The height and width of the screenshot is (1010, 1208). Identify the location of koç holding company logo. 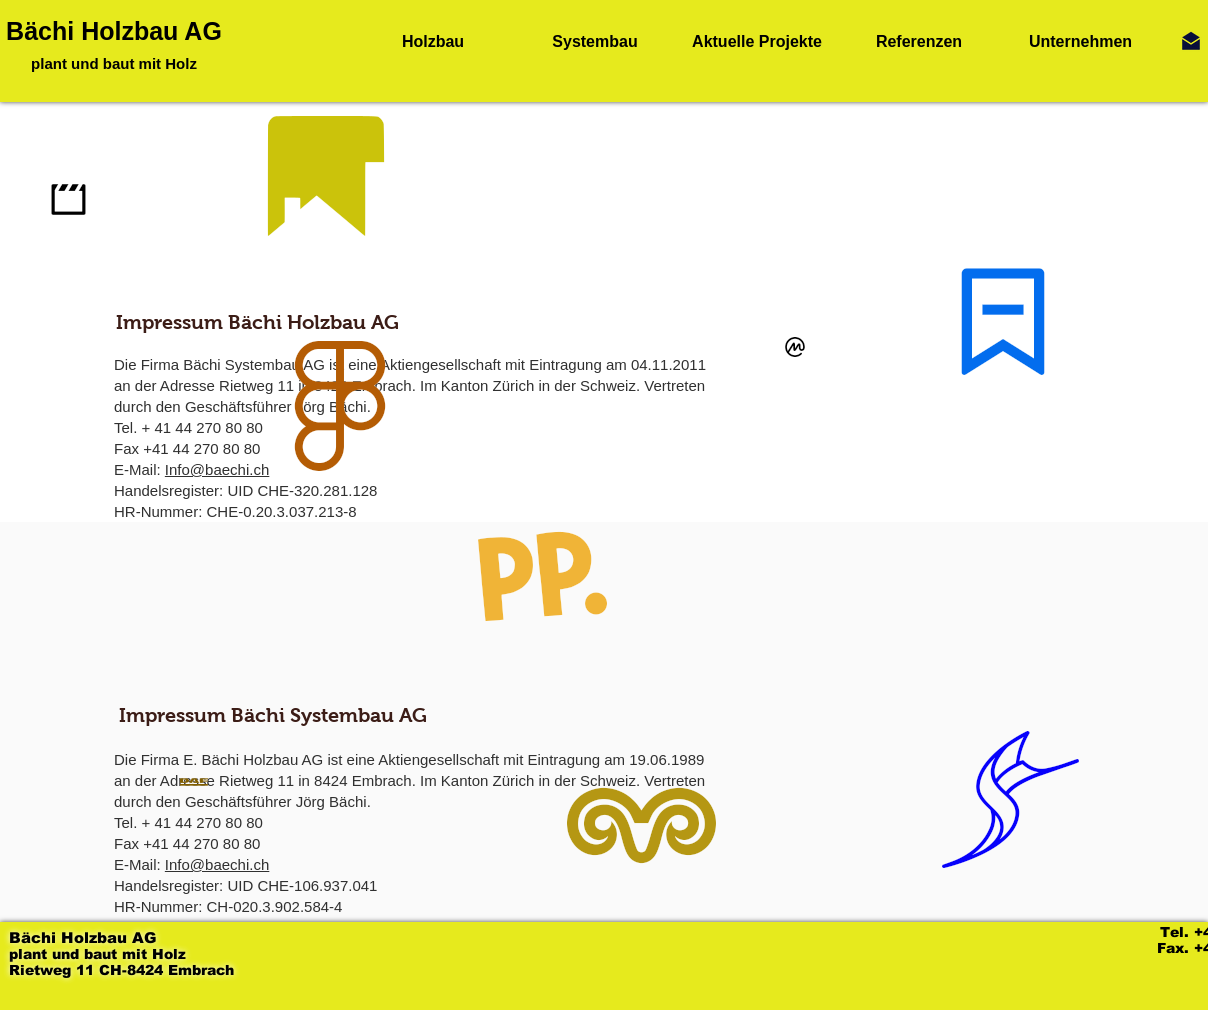
(641, 825).